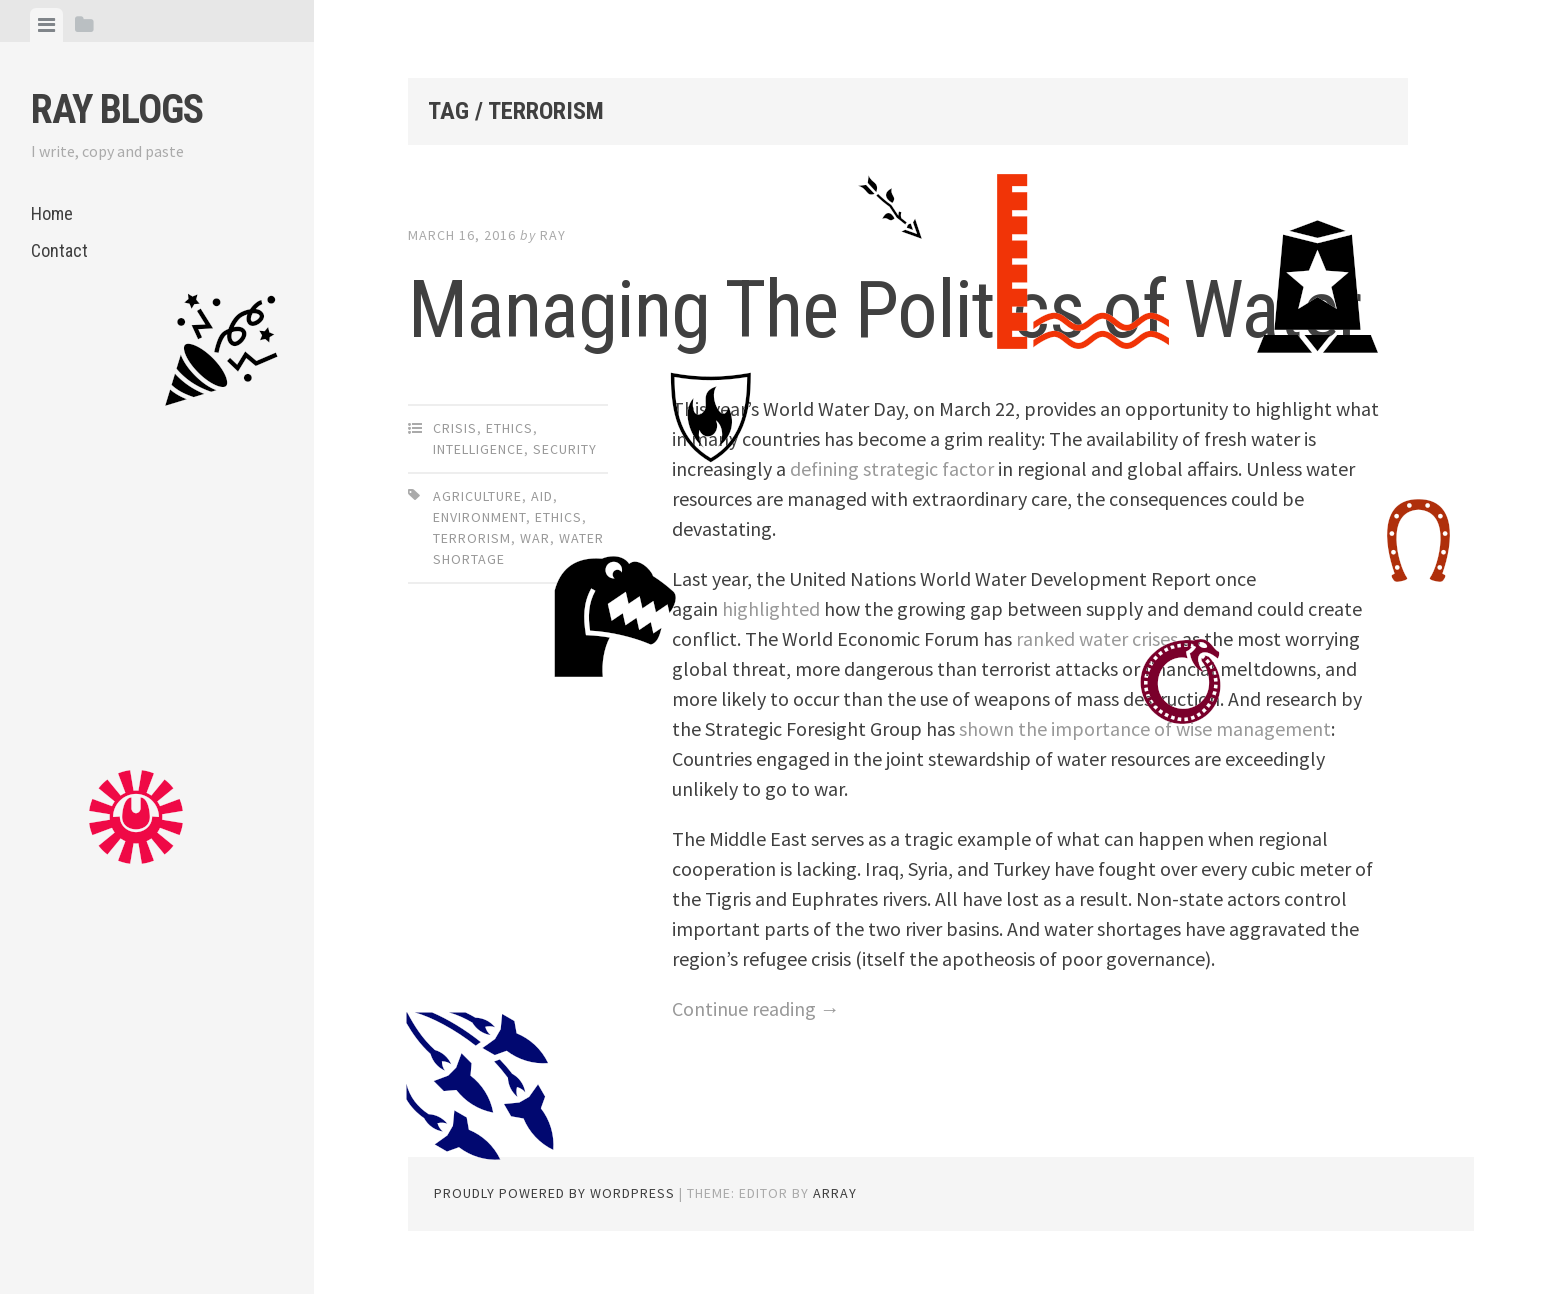  What do you see at coordinates (1180, 681) in the screenshot?
I see `indicates infinite loop or cyclical process` at bounding box center [1180, 681].